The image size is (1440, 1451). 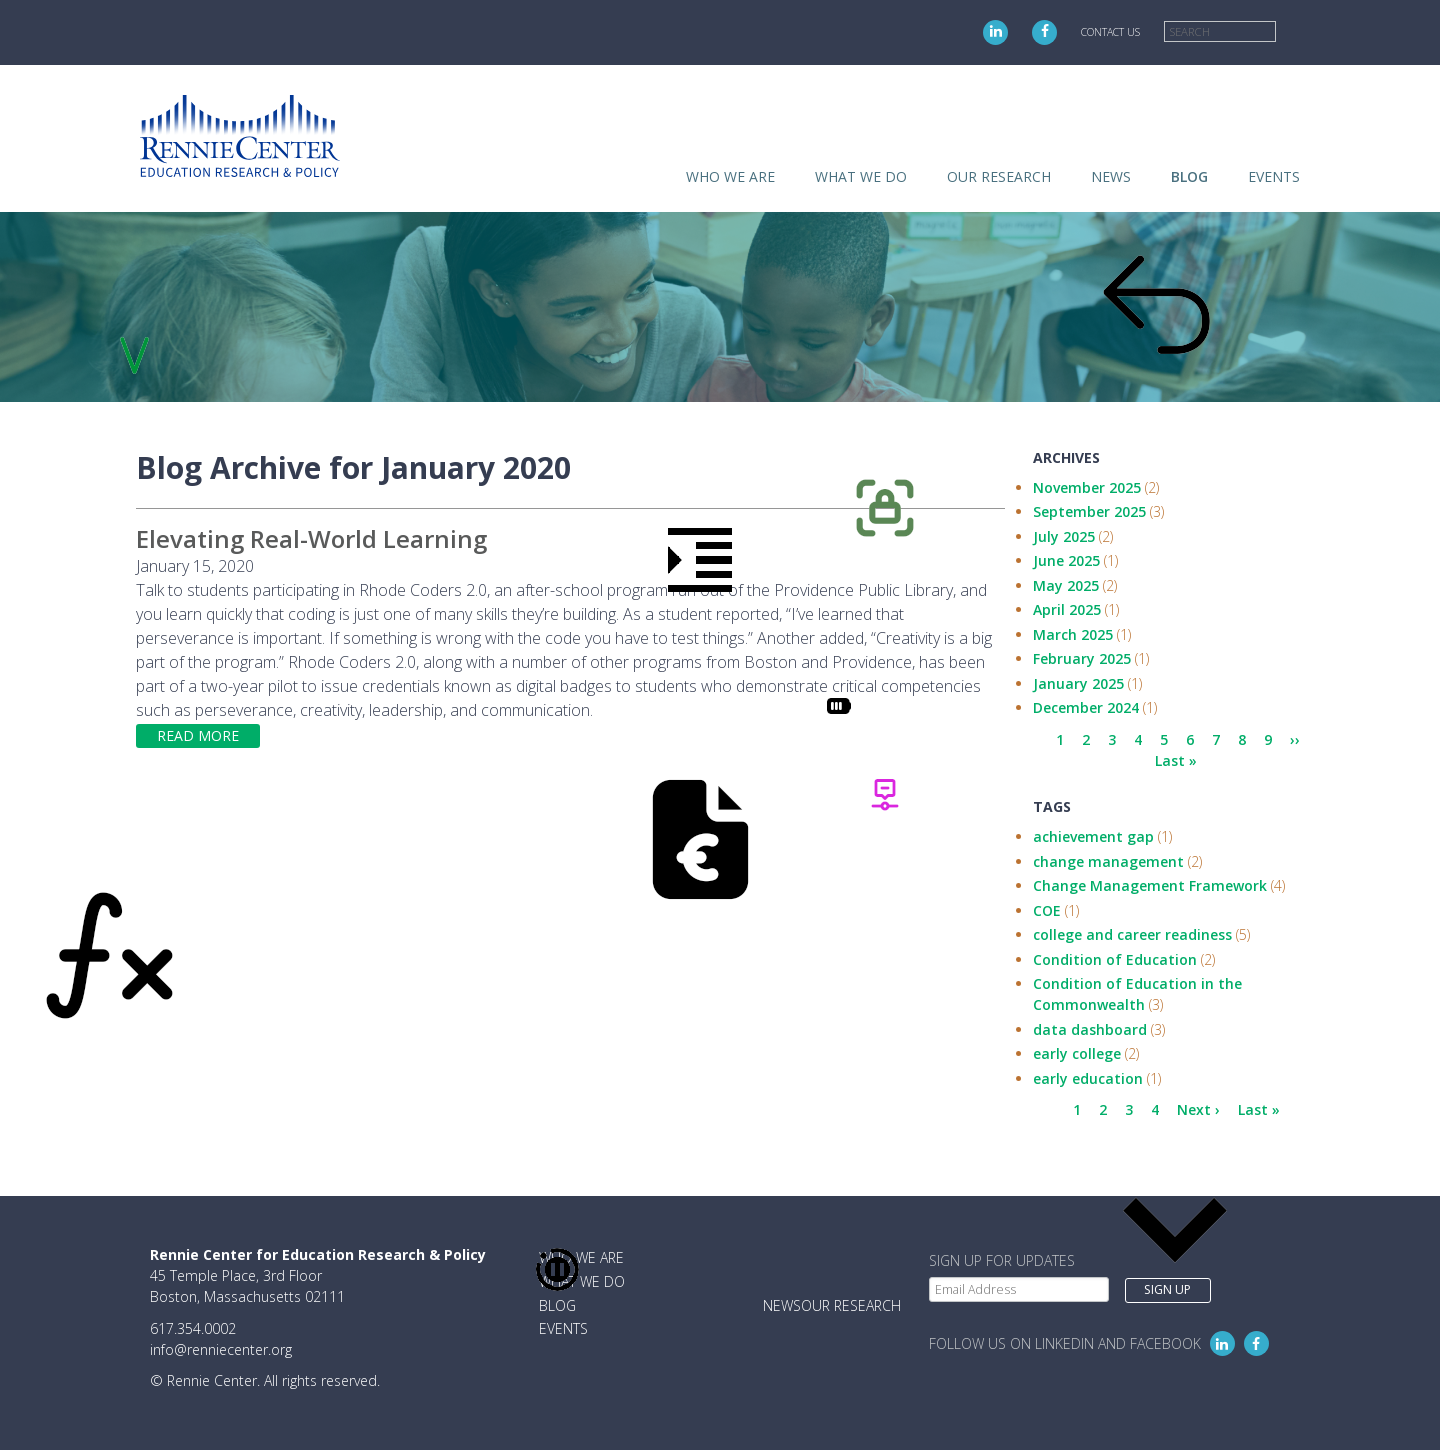 I want to click on increase text indentation, so click(x=700, y=560).